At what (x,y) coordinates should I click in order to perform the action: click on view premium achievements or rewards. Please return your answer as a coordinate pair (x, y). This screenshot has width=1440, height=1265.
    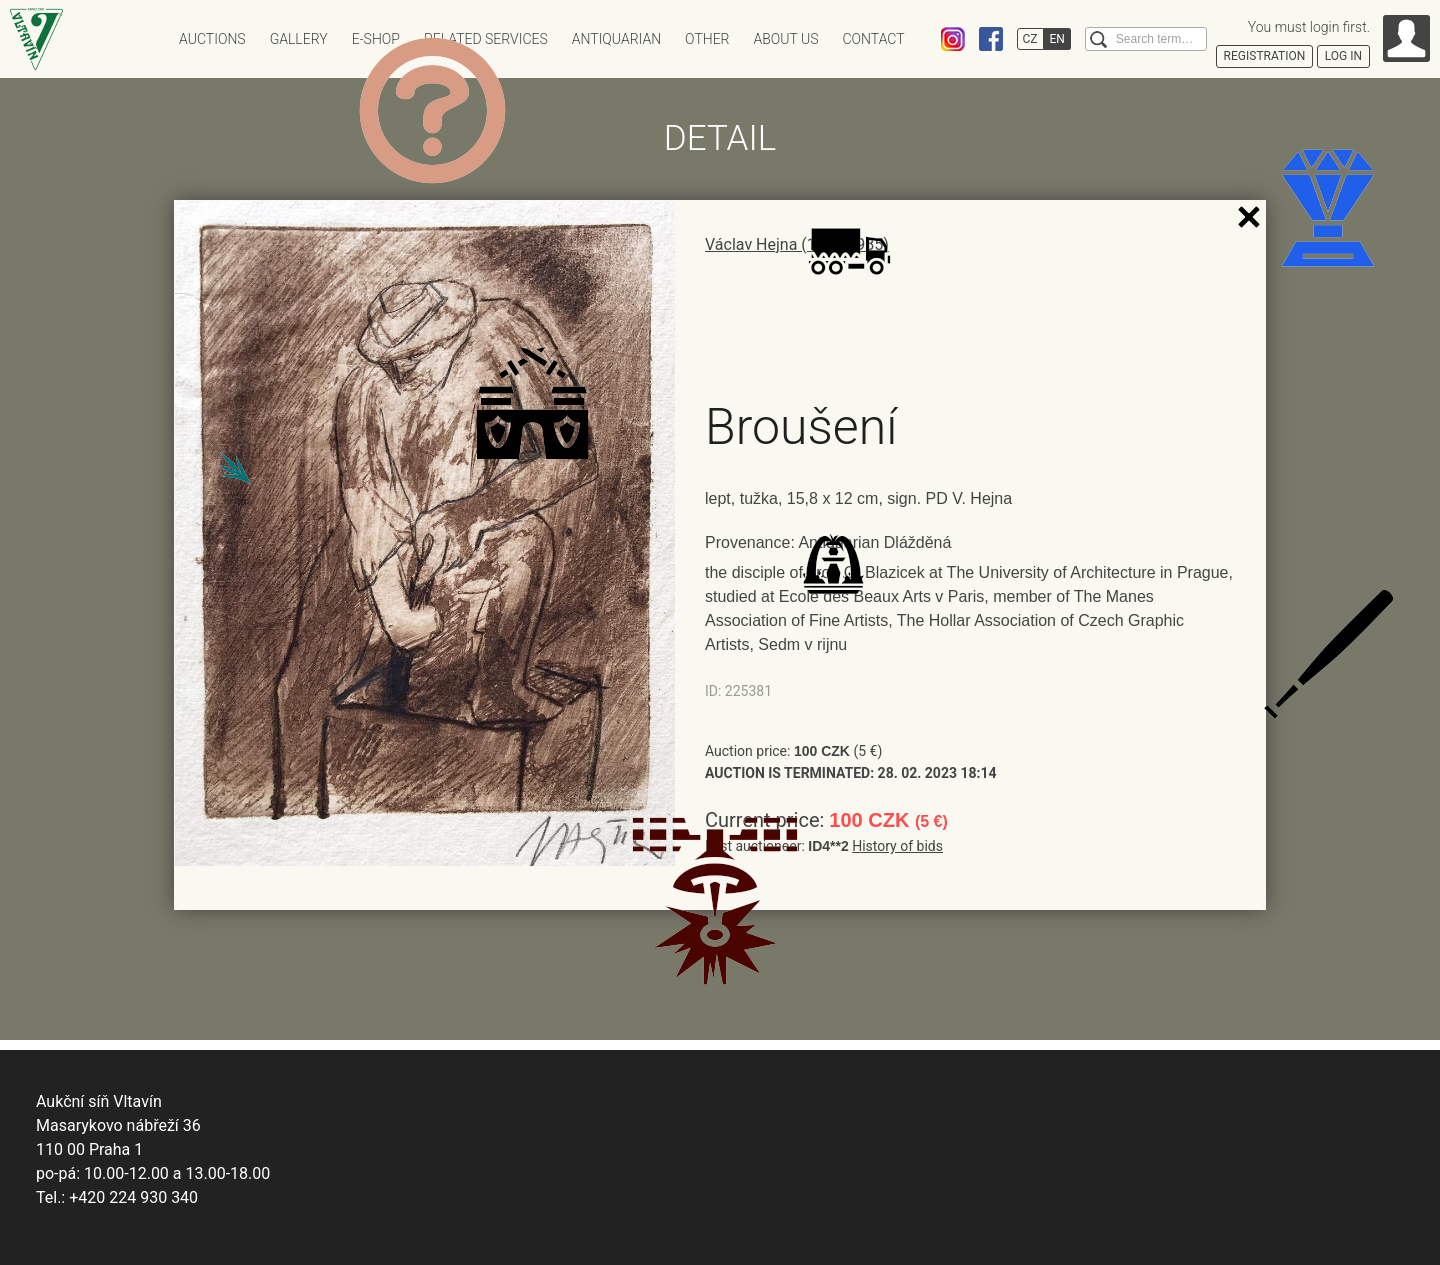
    Looking at the image, I should click on (1328, 206).